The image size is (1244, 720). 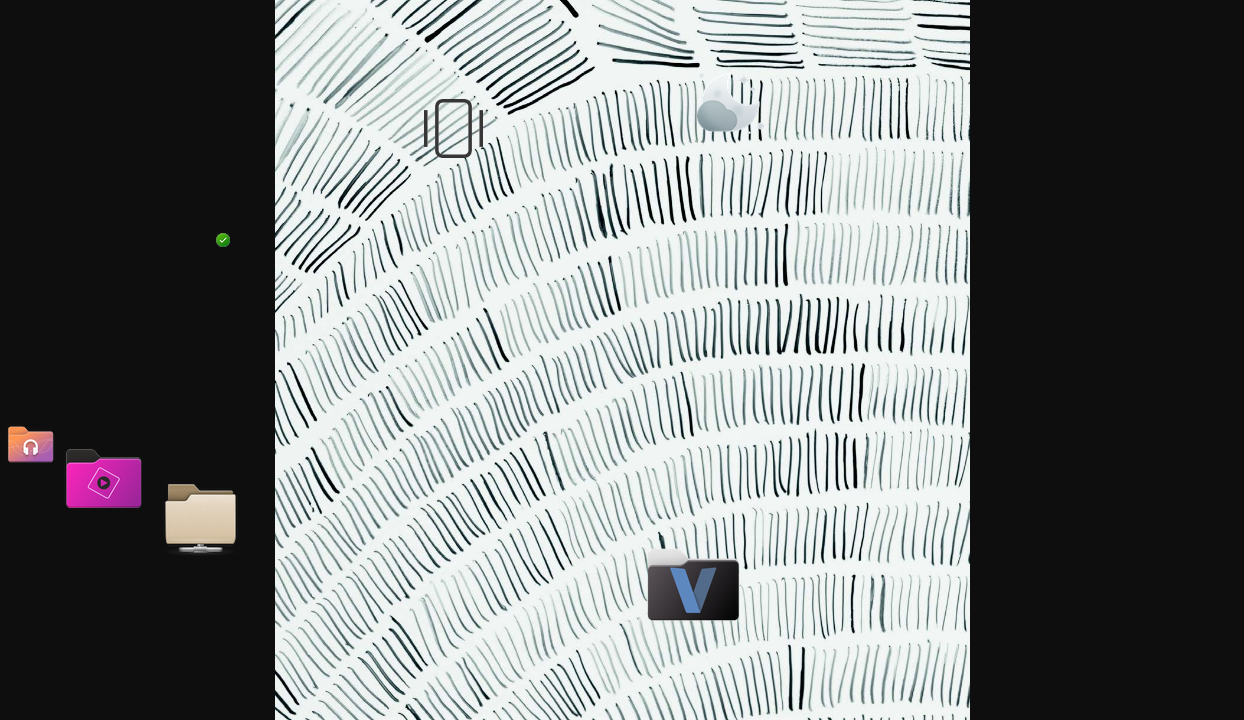 What do you see at coordinates (215, 232) in the screenshot?
I see `indicates a successfully completed action` at bounding box center [215, 232].